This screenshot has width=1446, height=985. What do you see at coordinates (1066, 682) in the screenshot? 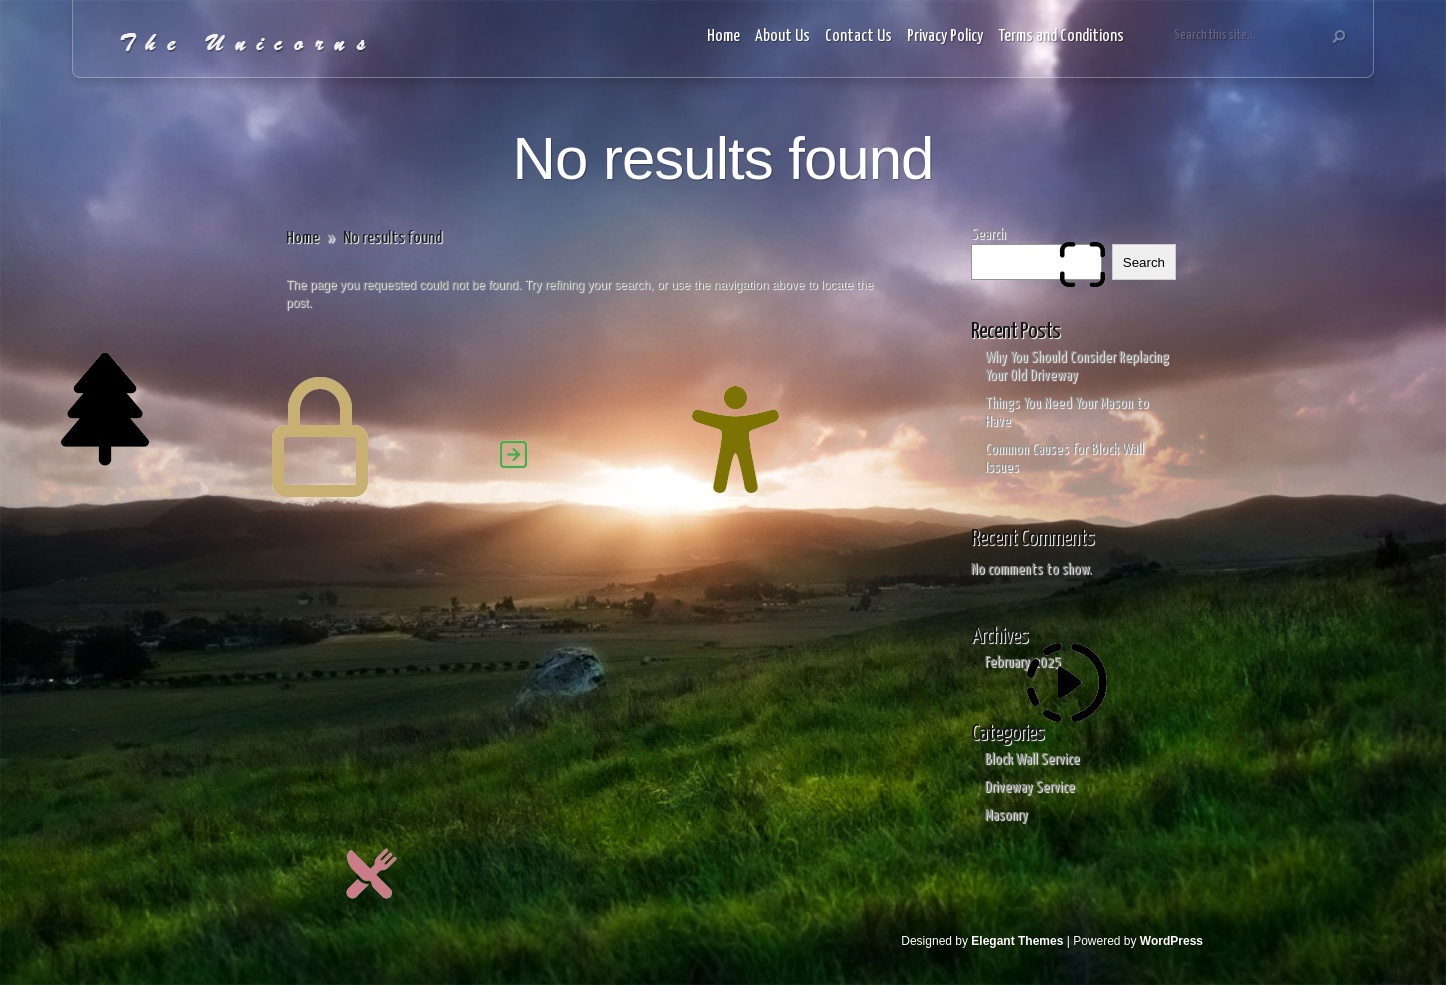
I see `enable slow motion video recording` at bounding box center [1066, 682].